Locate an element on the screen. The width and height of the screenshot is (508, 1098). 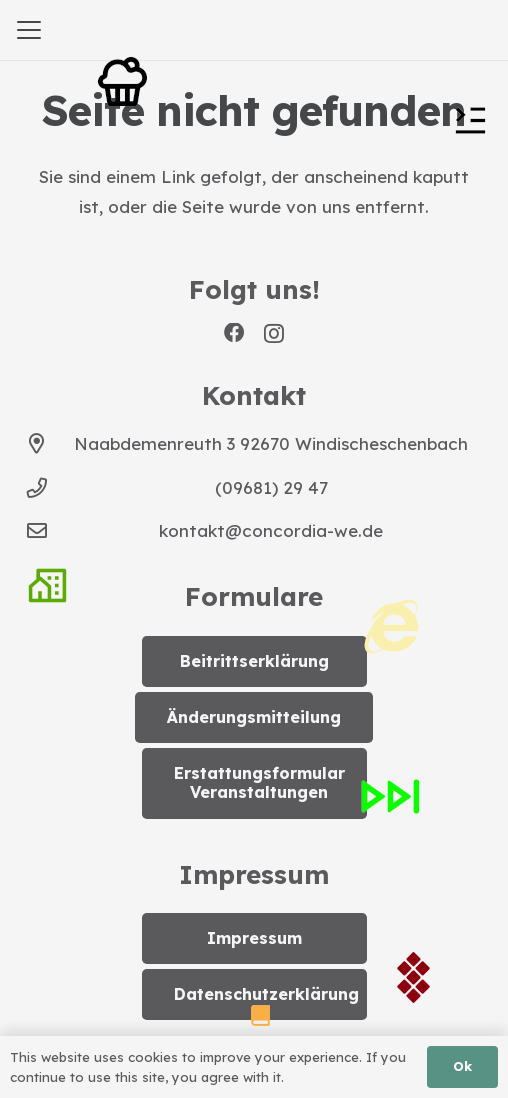
open a book or reading app is located at coordinates (260, 1015).